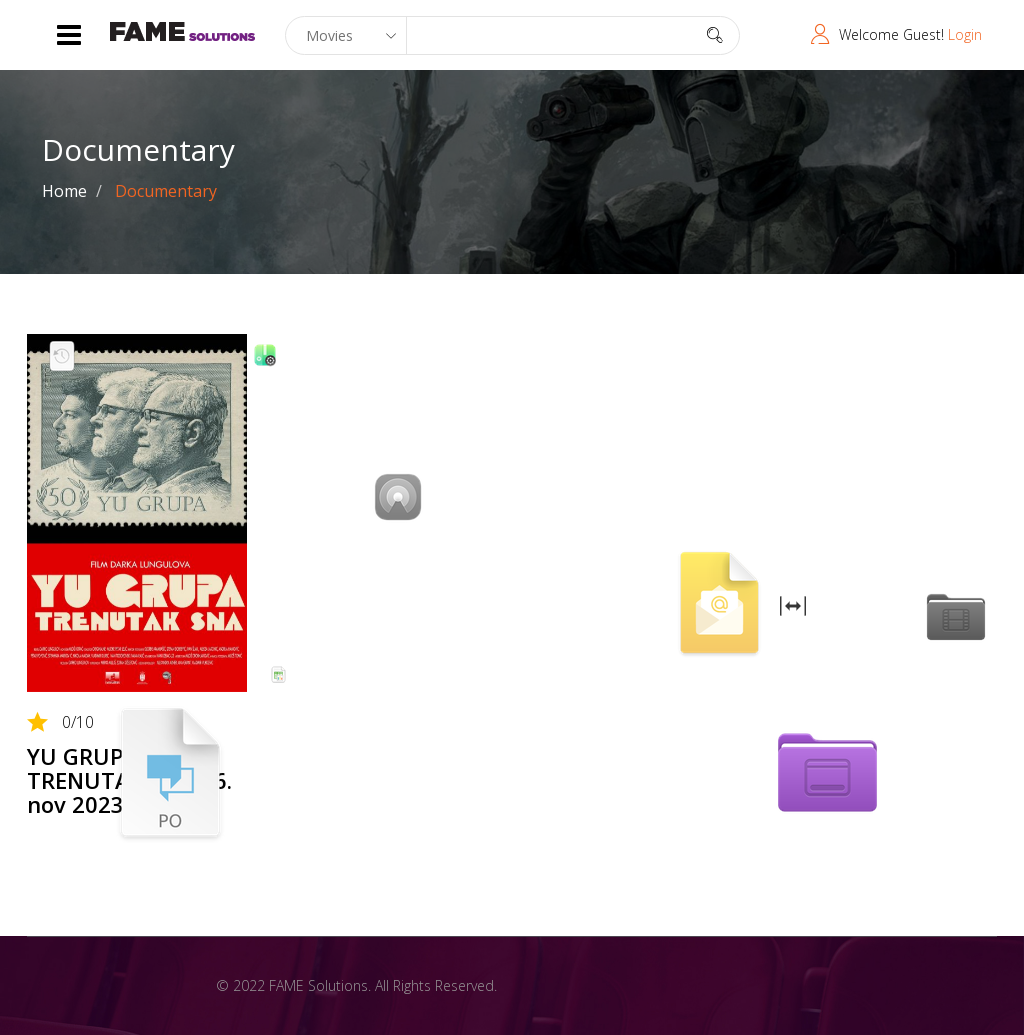 The image size is (1024, 1035). Describe the element at coordinates (956, 617) in the screenshot. I see `open your videos folder` at that location.